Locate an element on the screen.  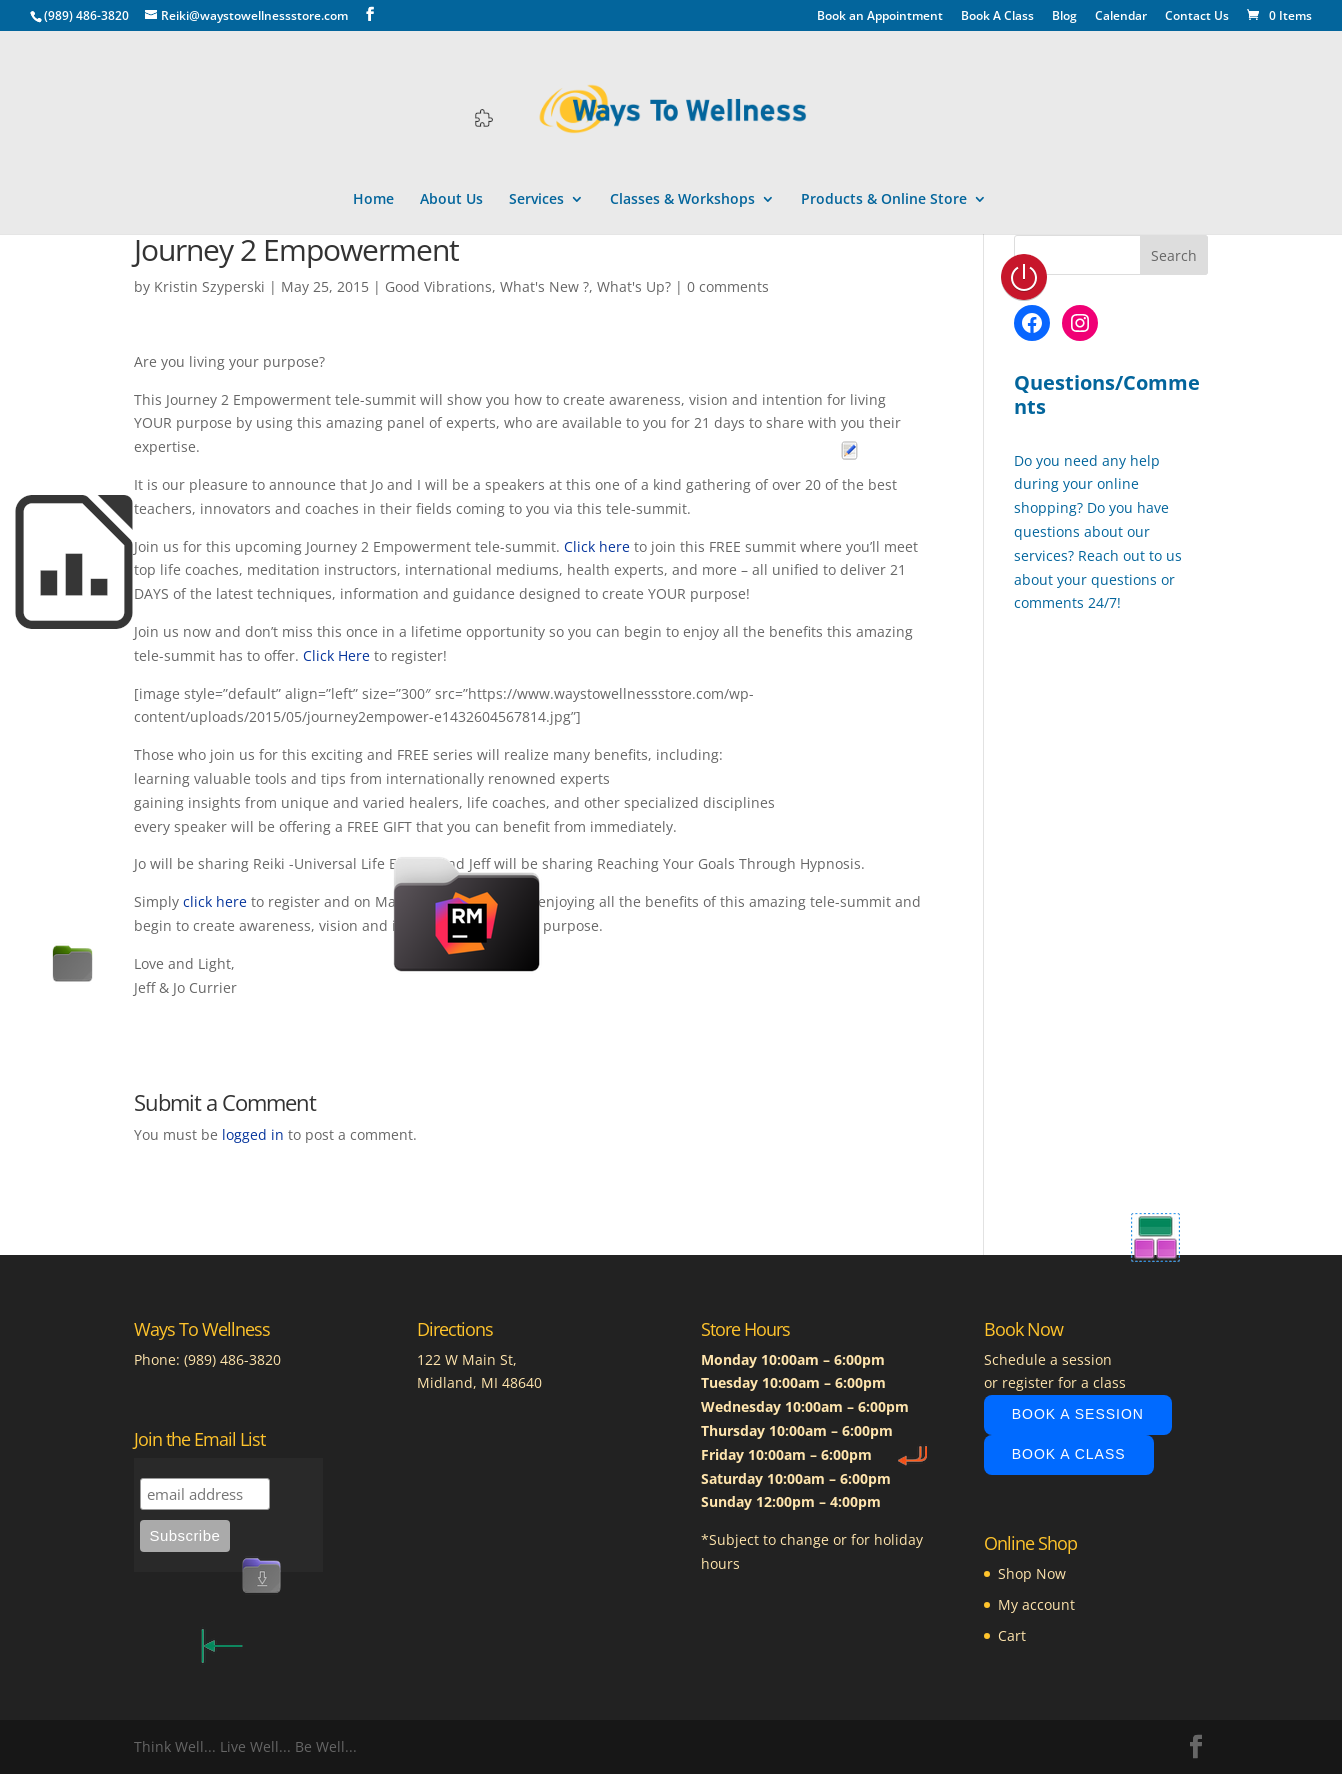
open text editor application is located at coordinates (849, 450).